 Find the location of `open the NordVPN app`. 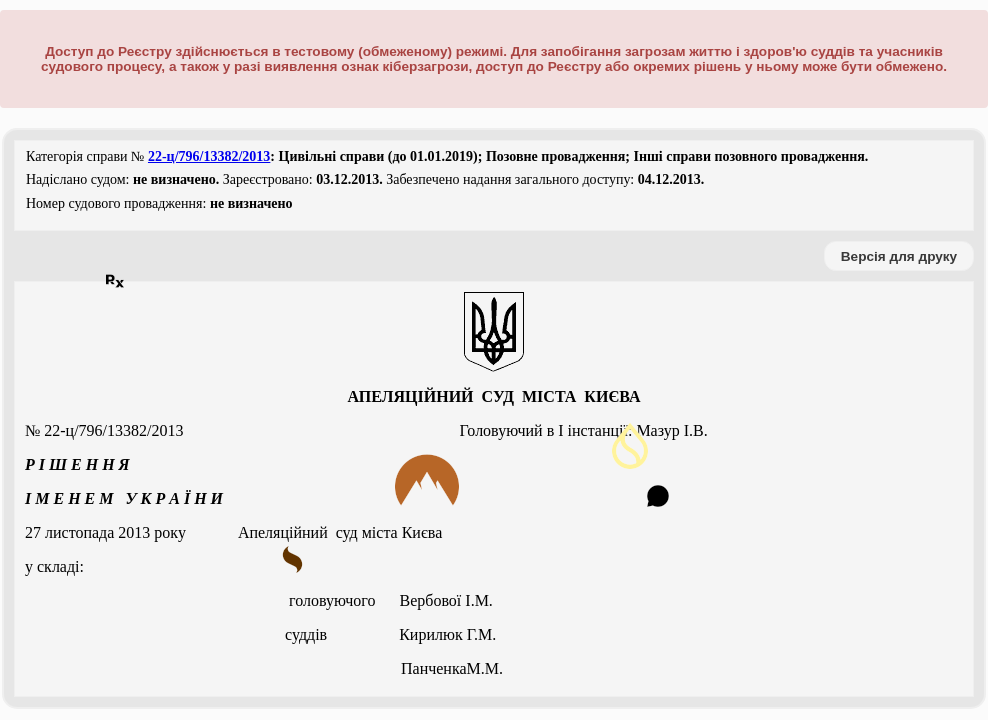

open the NordVPN app is located at coordinates (427, 480).